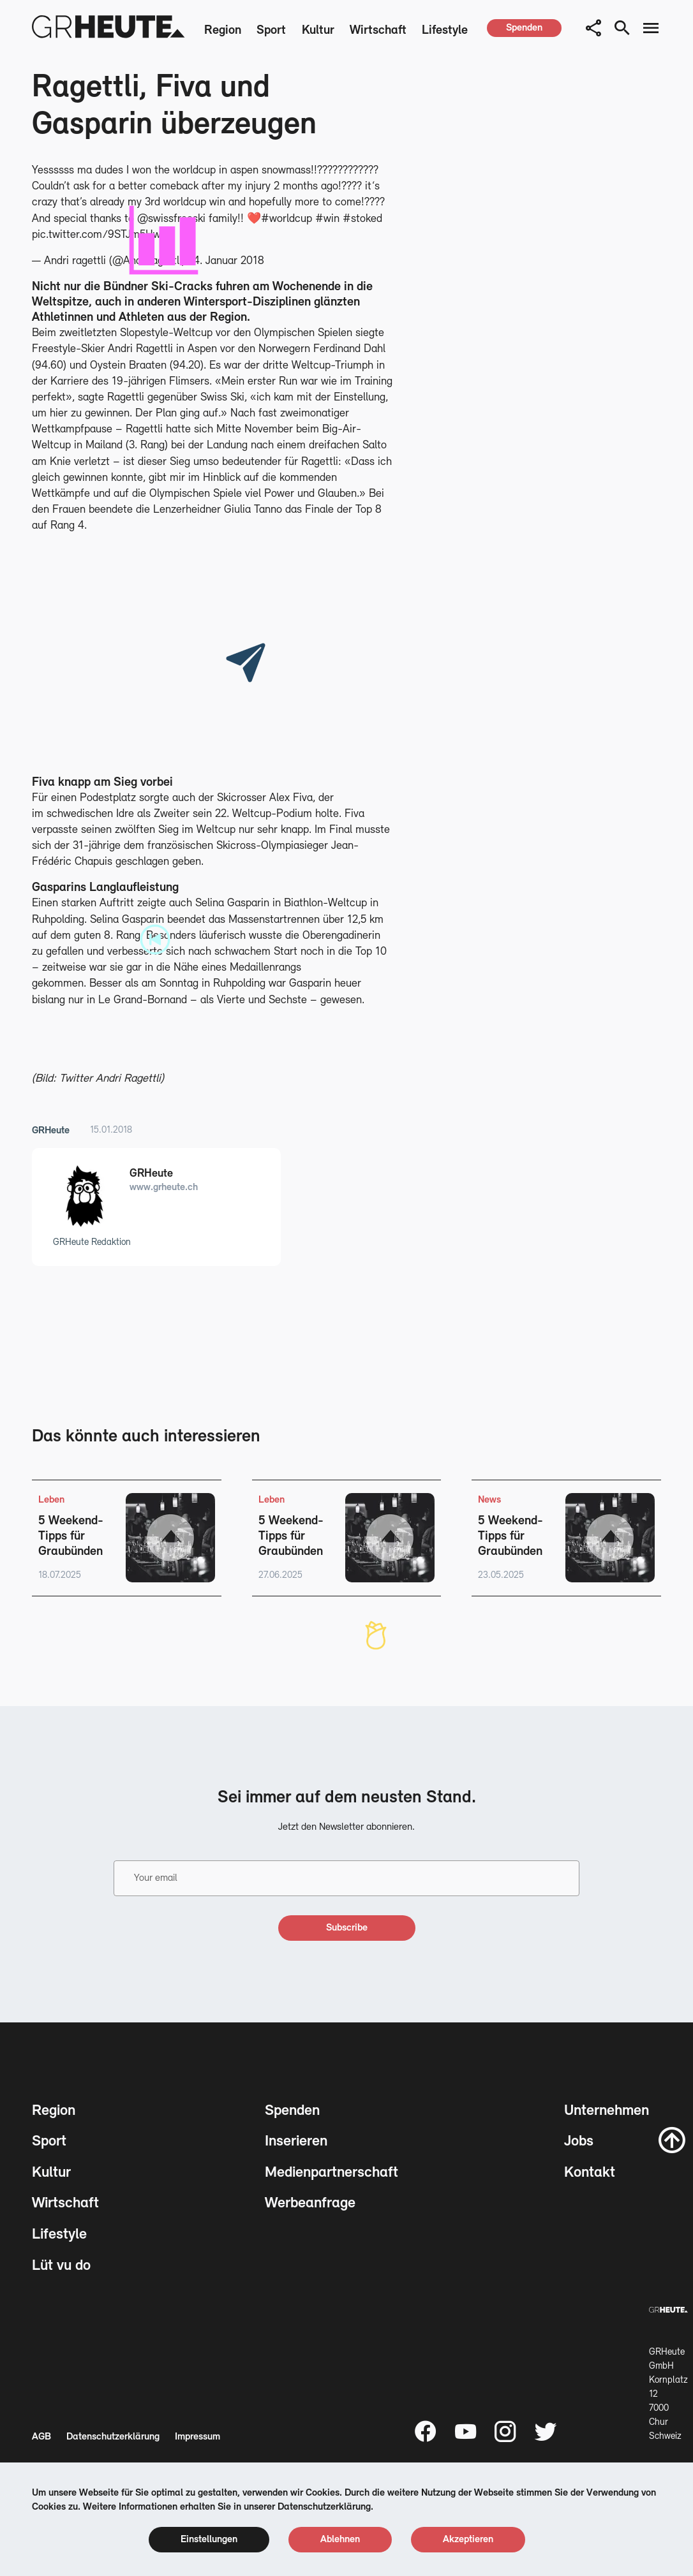 This screenshot has height=2576, width=693. What do you see at coordinates (155, 939) in the screenshot?
I see `skip to previous track` at bounding box center [155, 939].